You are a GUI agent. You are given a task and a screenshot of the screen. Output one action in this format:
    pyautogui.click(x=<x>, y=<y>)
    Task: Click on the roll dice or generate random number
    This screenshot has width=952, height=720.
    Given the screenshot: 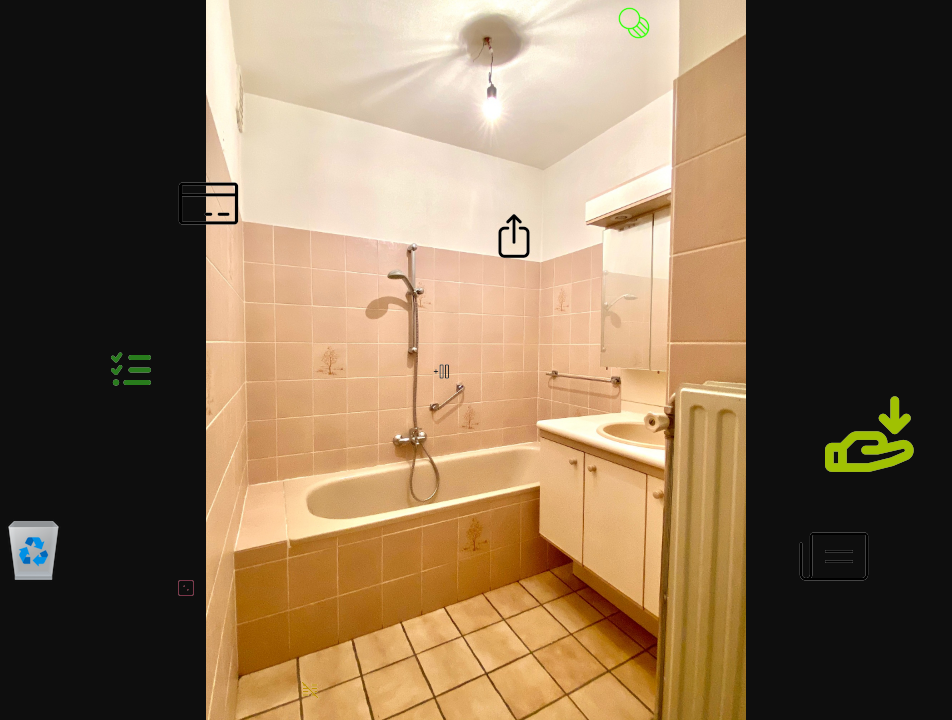 What is the action you would take?
    pyautogui.click(x=186, y=588)
    